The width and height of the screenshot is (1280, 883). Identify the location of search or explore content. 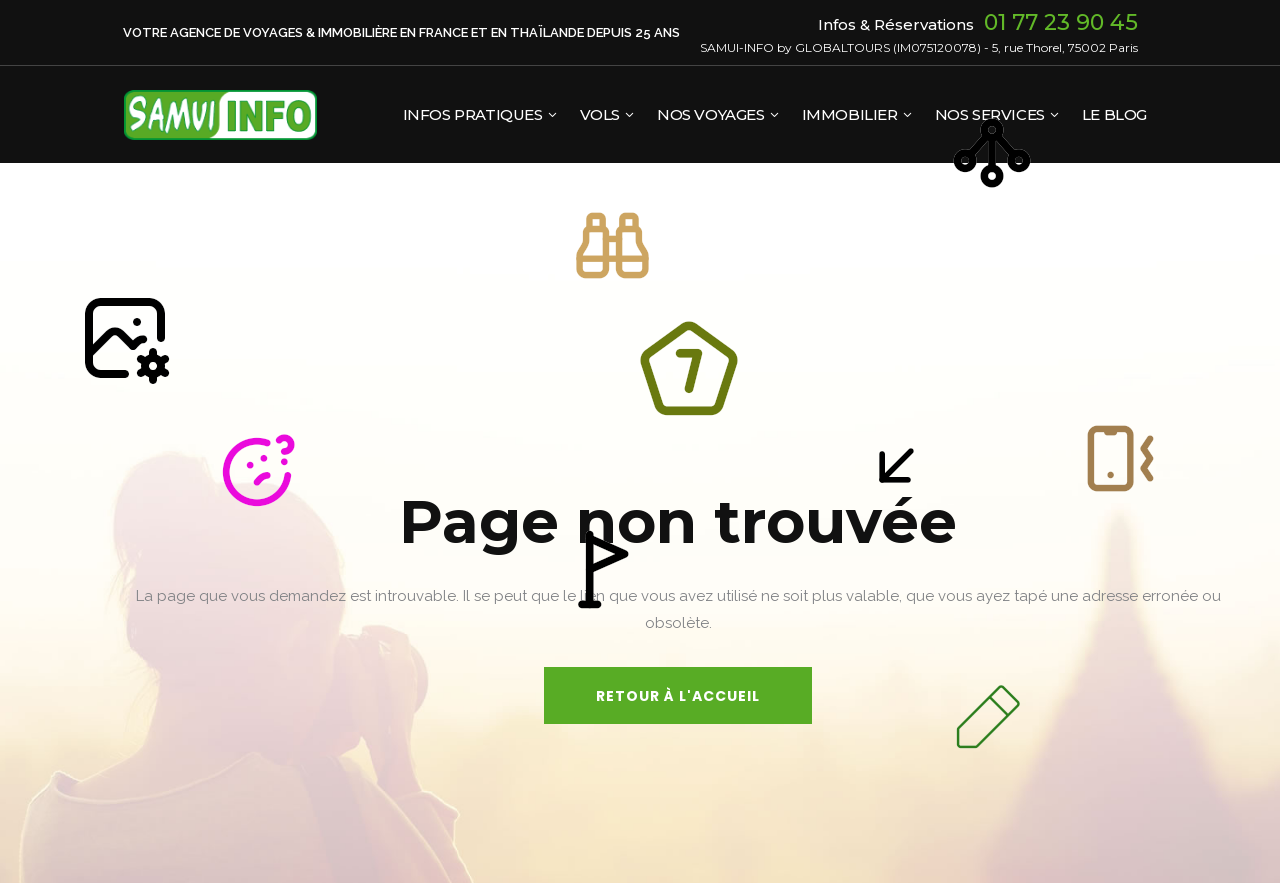
(612, 245).